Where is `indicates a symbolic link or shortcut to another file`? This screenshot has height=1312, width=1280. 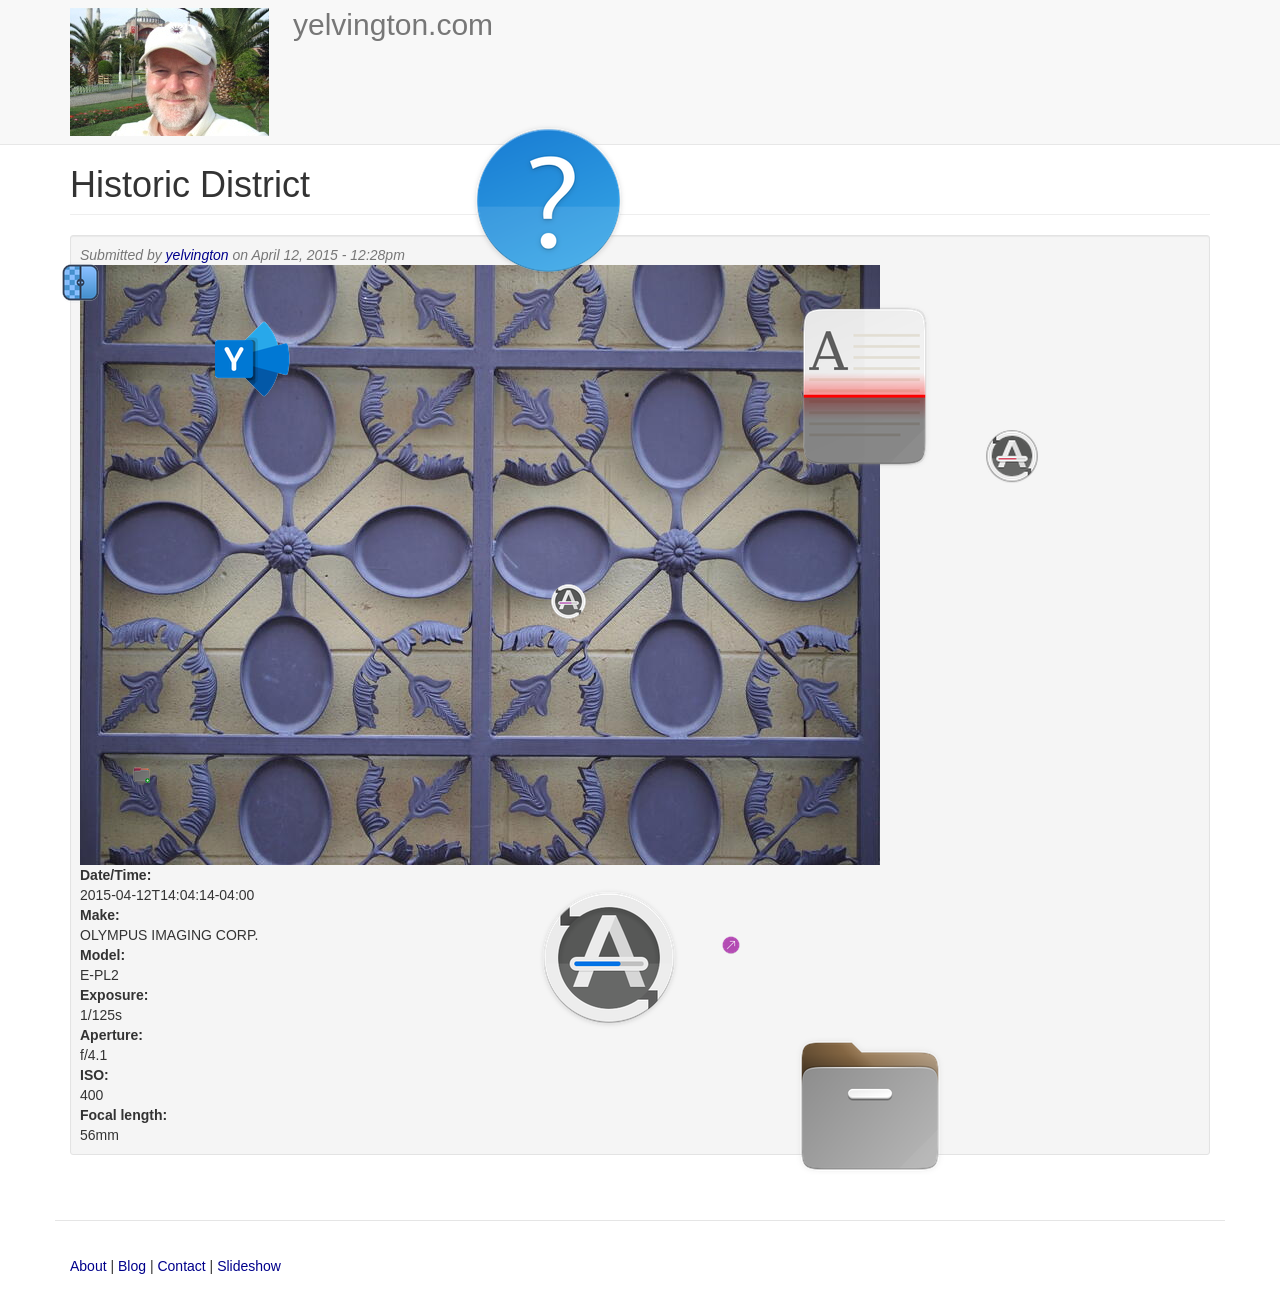
indicates a symbolic link or shortcut to another file is located at coordinates (731, 945).